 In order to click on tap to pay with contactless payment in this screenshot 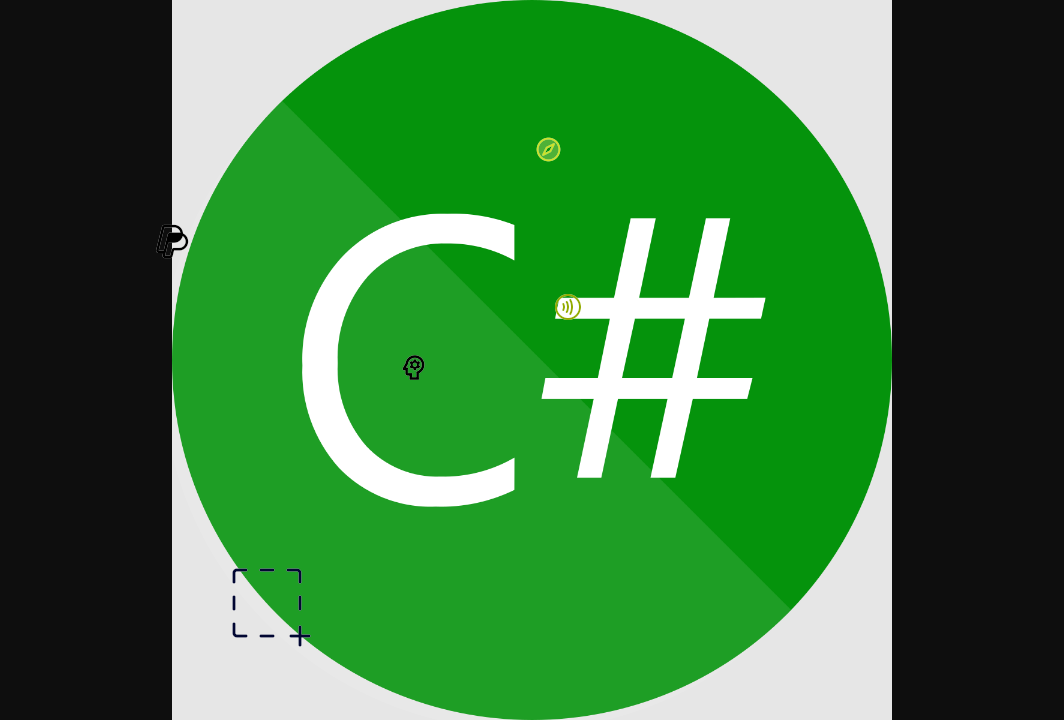, I will do `click(568, 307)`.